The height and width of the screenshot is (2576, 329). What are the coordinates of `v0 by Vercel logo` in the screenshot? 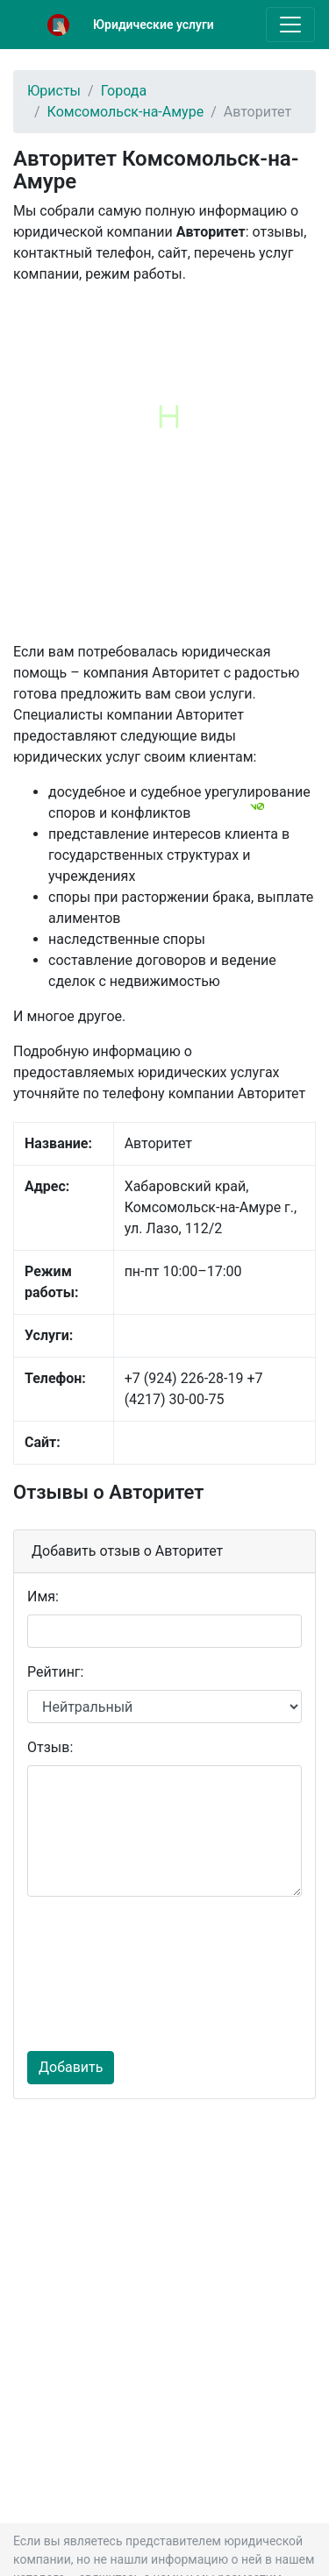 It's located at (257, 806).